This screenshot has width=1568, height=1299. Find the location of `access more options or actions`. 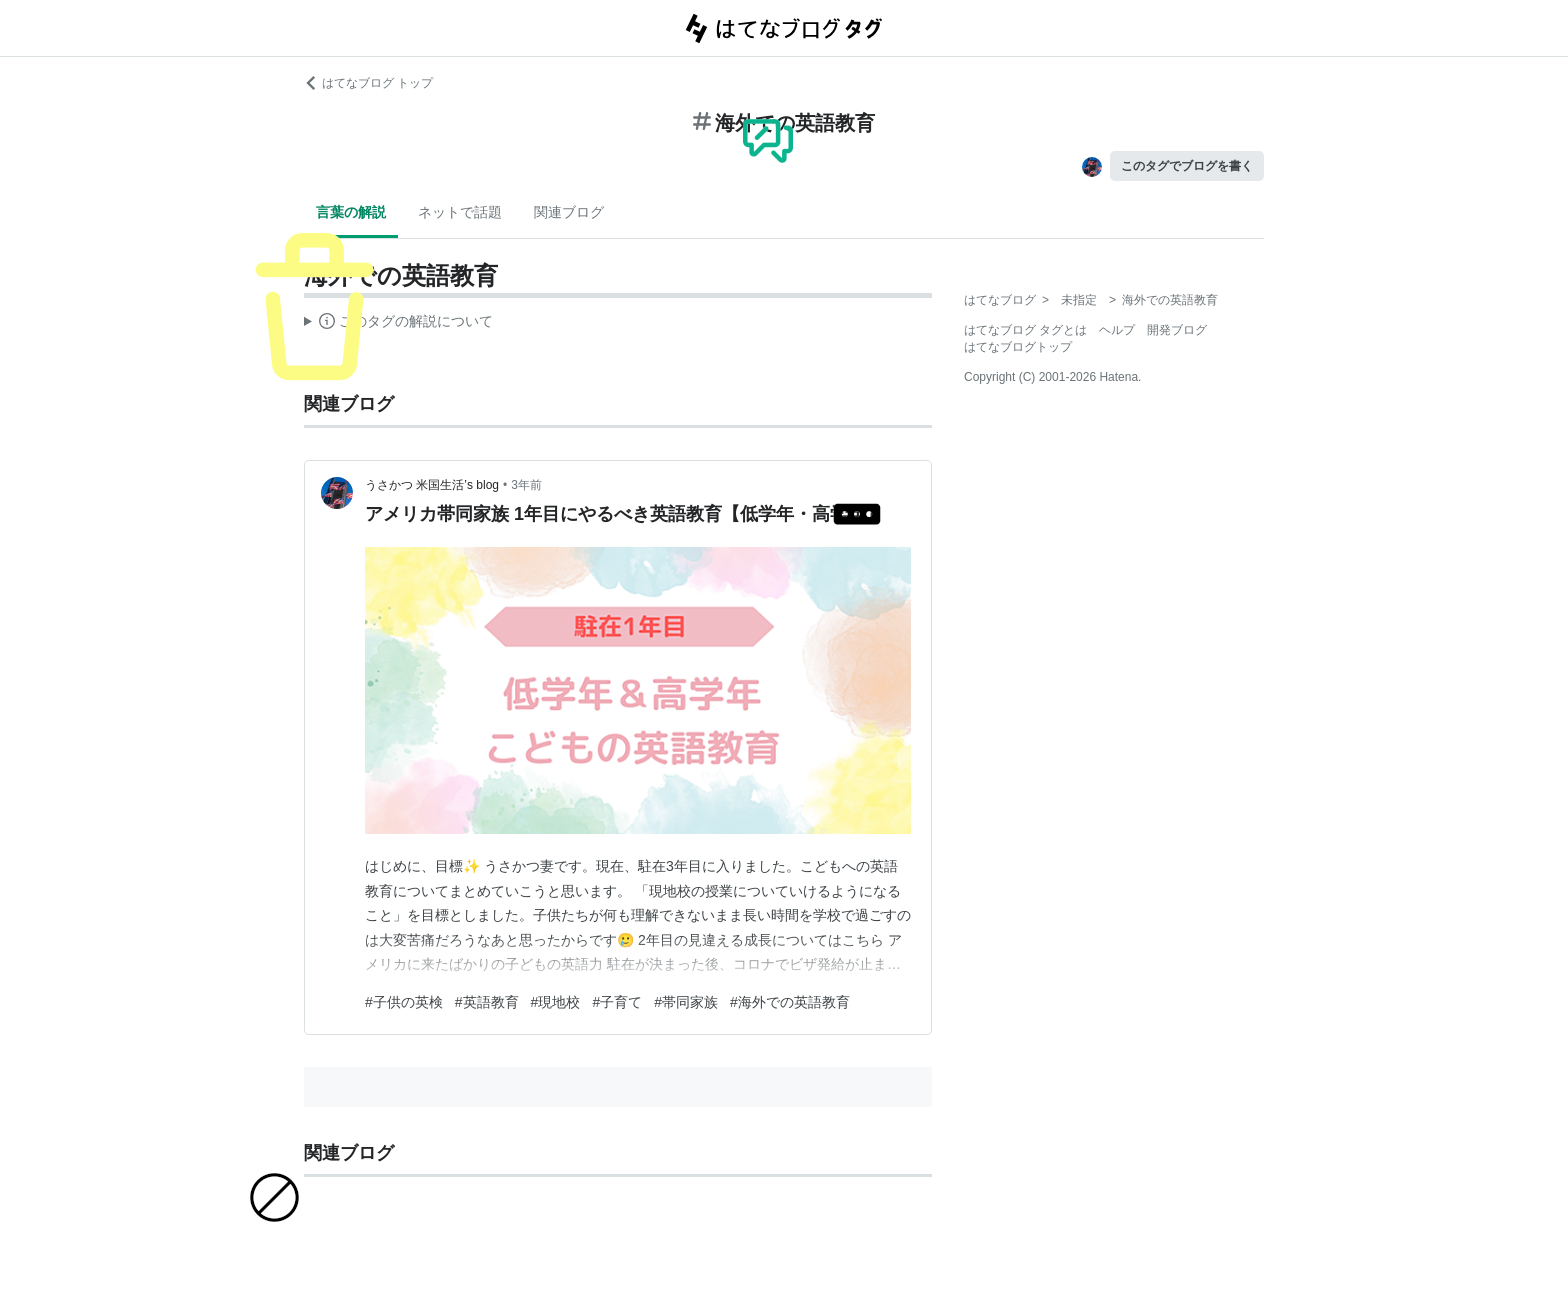

access more options or actions is located at coordinates (857, 513).